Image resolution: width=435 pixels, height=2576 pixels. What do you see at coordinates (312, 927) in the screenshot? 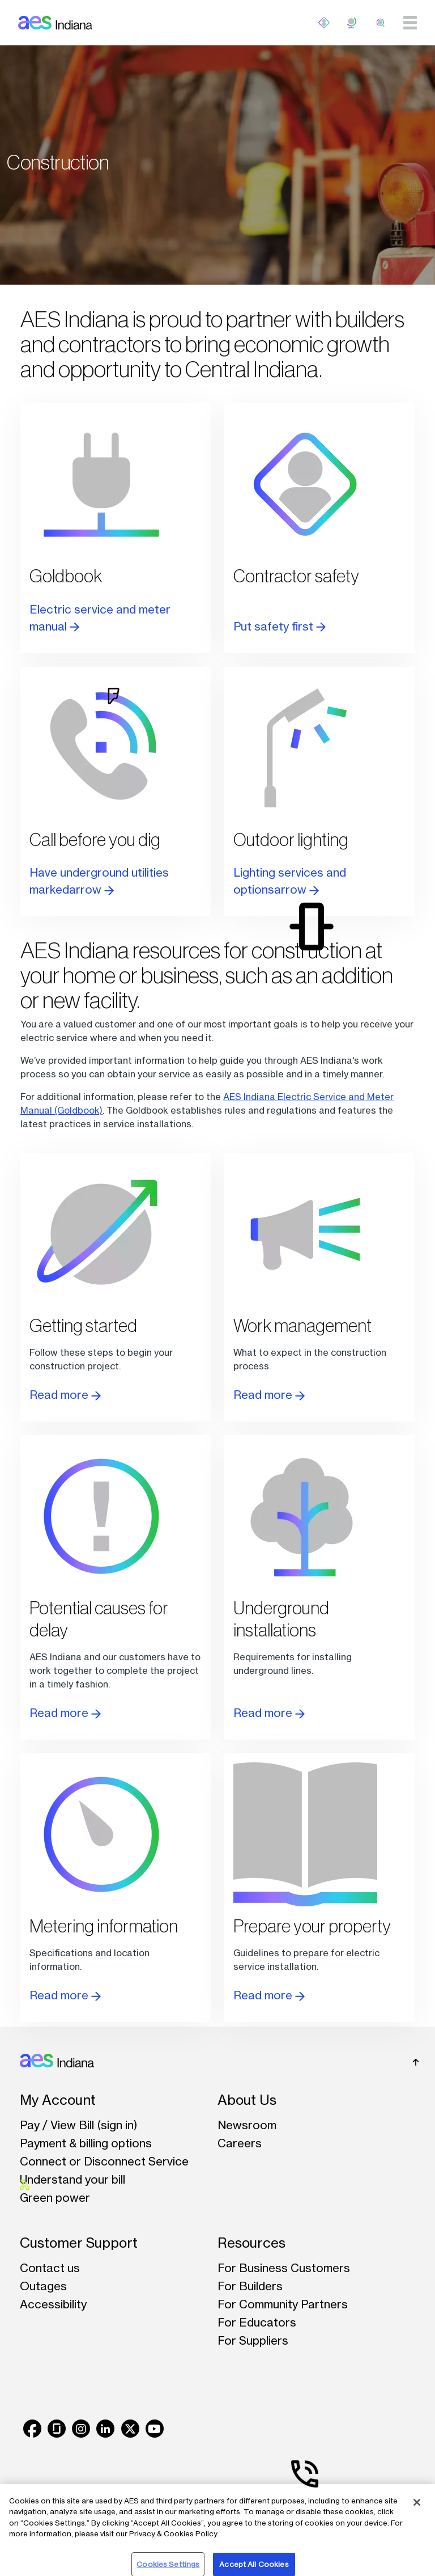
I see `center align object vertically` at bounding box center [312, 927].